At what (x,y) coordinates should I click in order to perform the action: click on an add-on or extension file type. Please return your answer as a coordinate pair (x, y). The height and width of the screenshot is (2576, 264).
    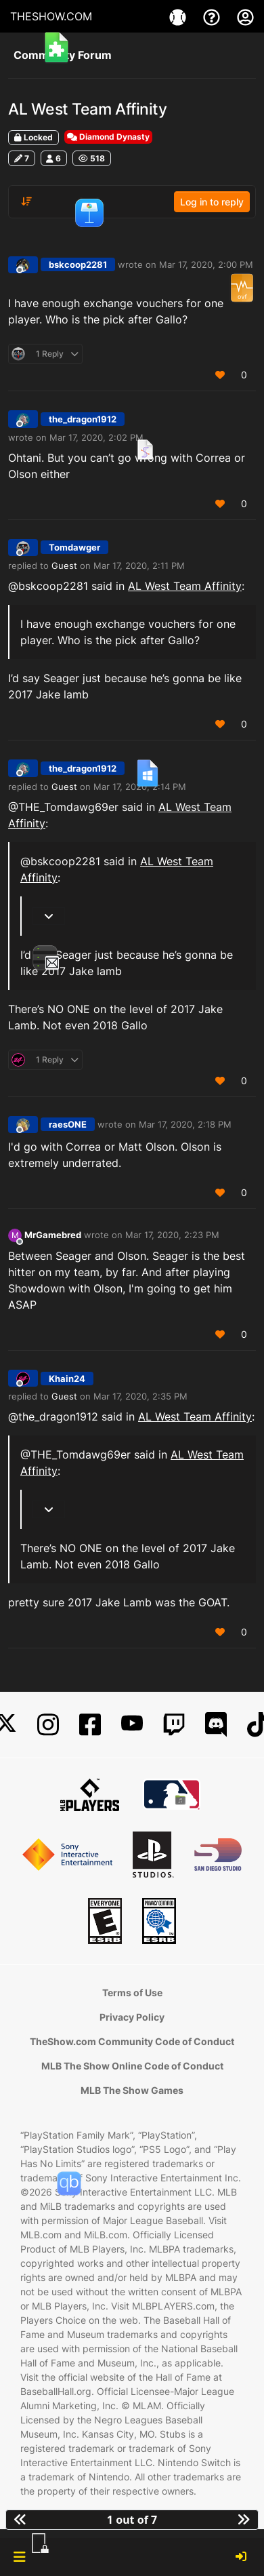
    Looking at the image, I should click on (56, 47).